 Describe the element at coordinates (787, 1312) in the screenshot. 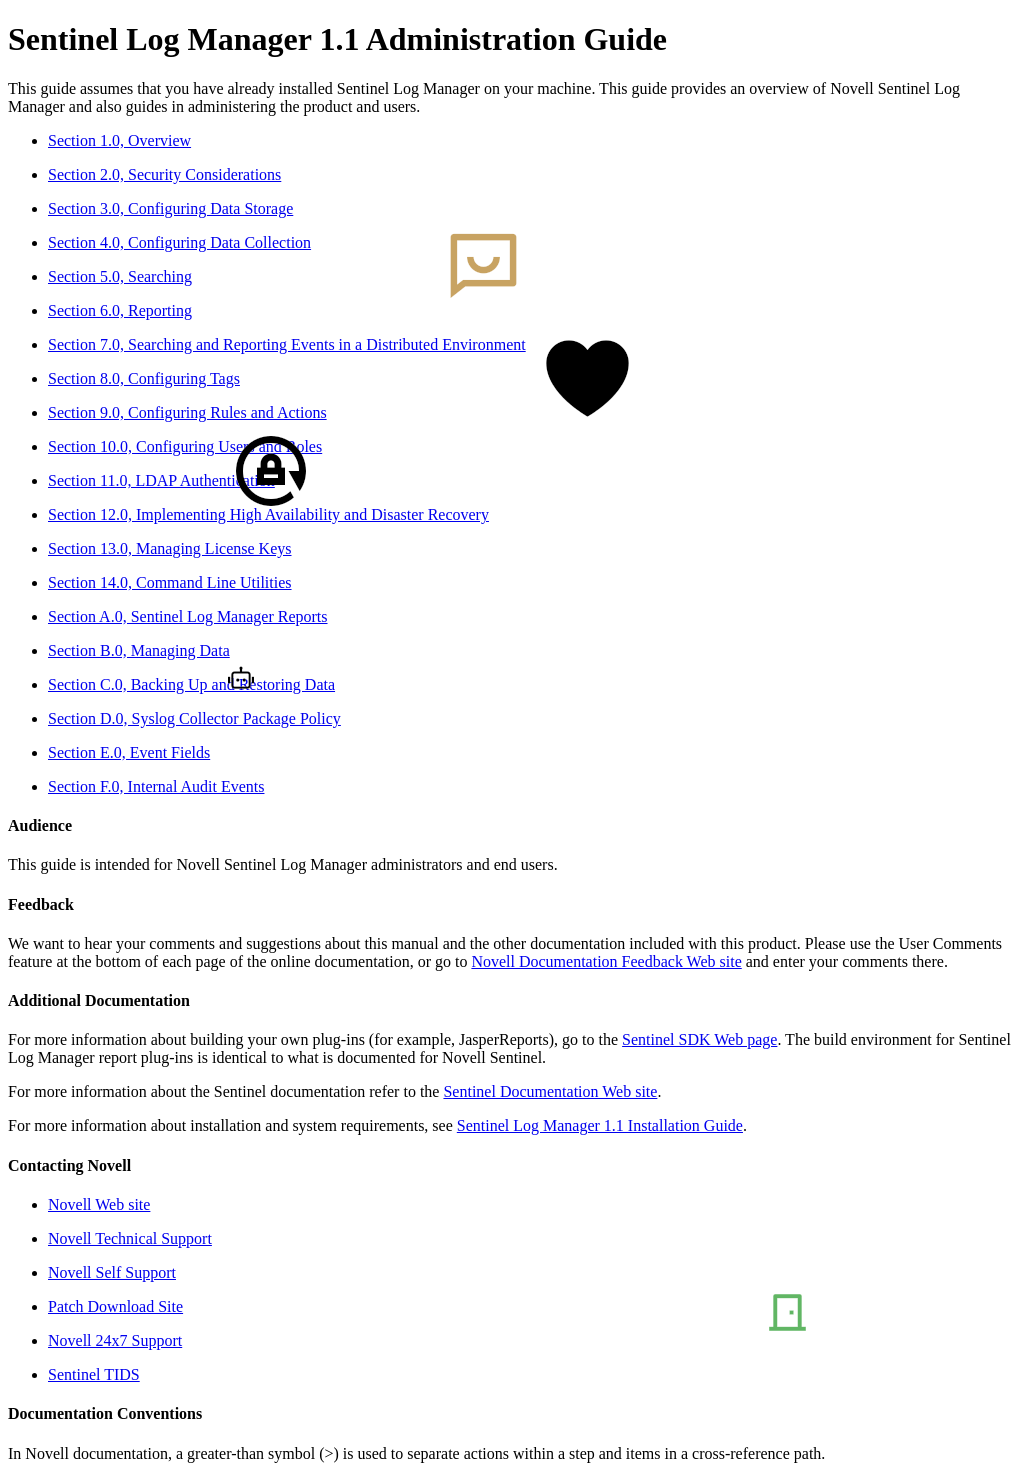

I see `exit or log out of the application` at that location.